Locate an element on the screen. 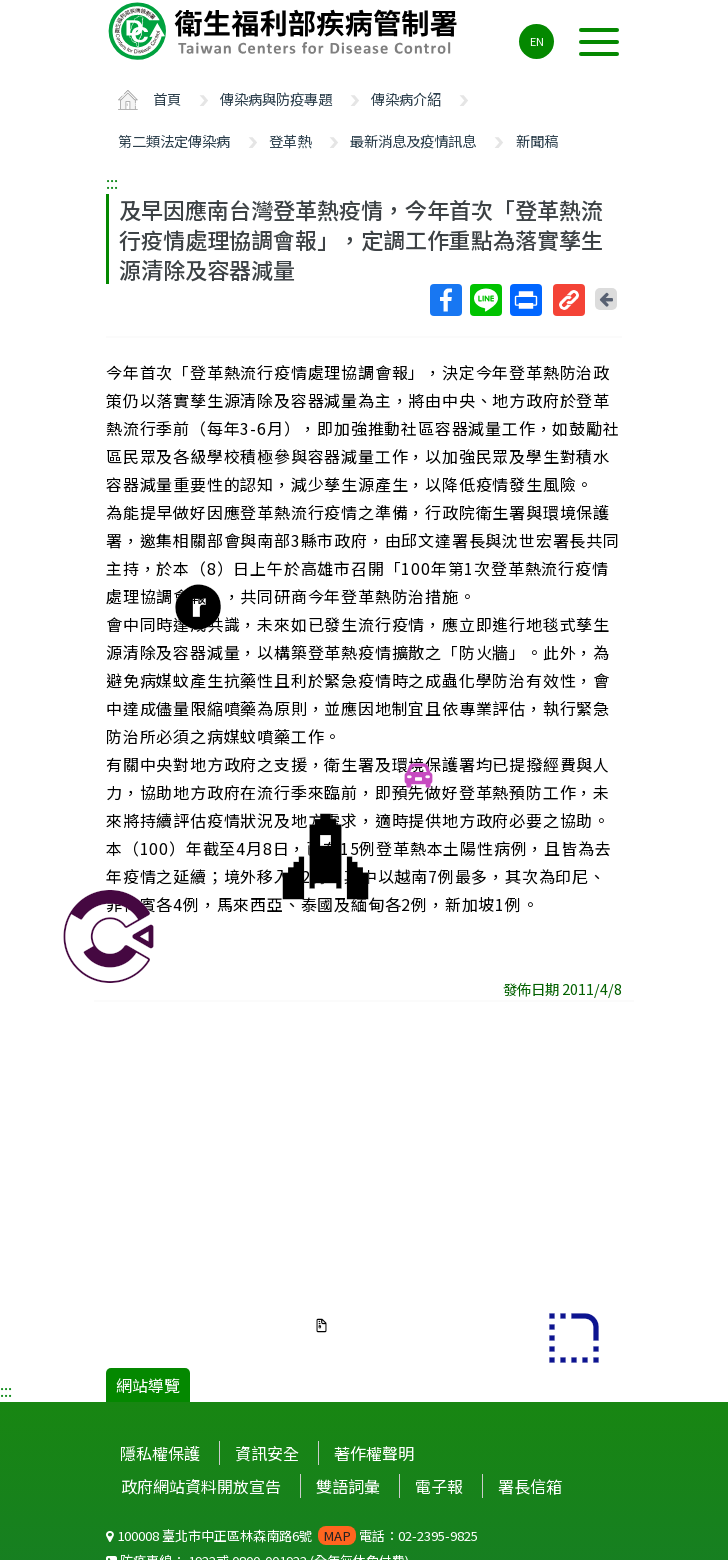  view vehicle or car settings is located at coordinates (418, 775).